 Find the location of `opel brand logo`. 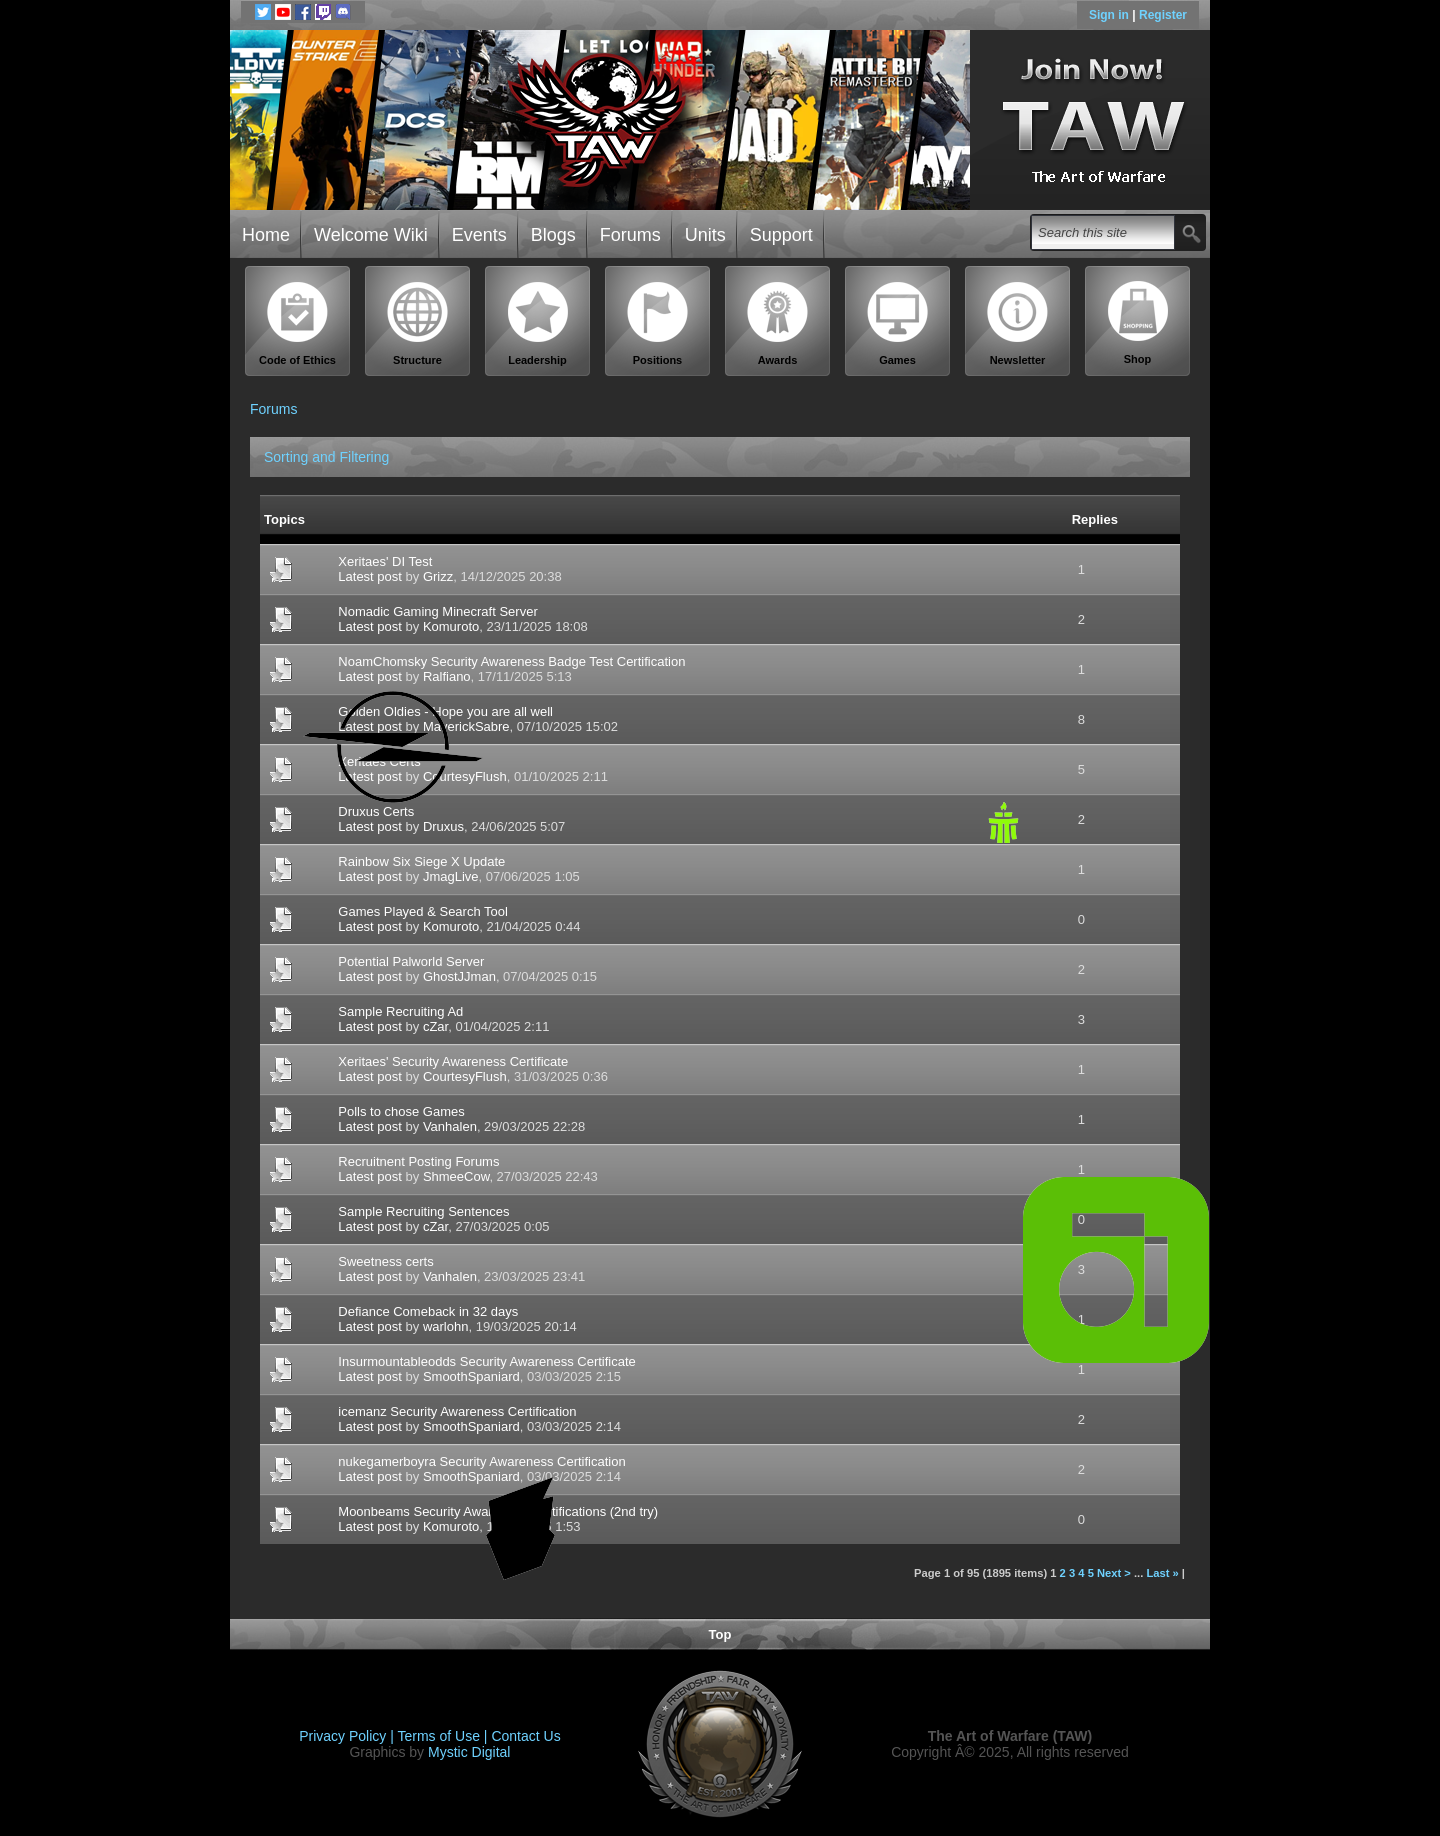

opel brand logo is located at coordinates (393, 747).